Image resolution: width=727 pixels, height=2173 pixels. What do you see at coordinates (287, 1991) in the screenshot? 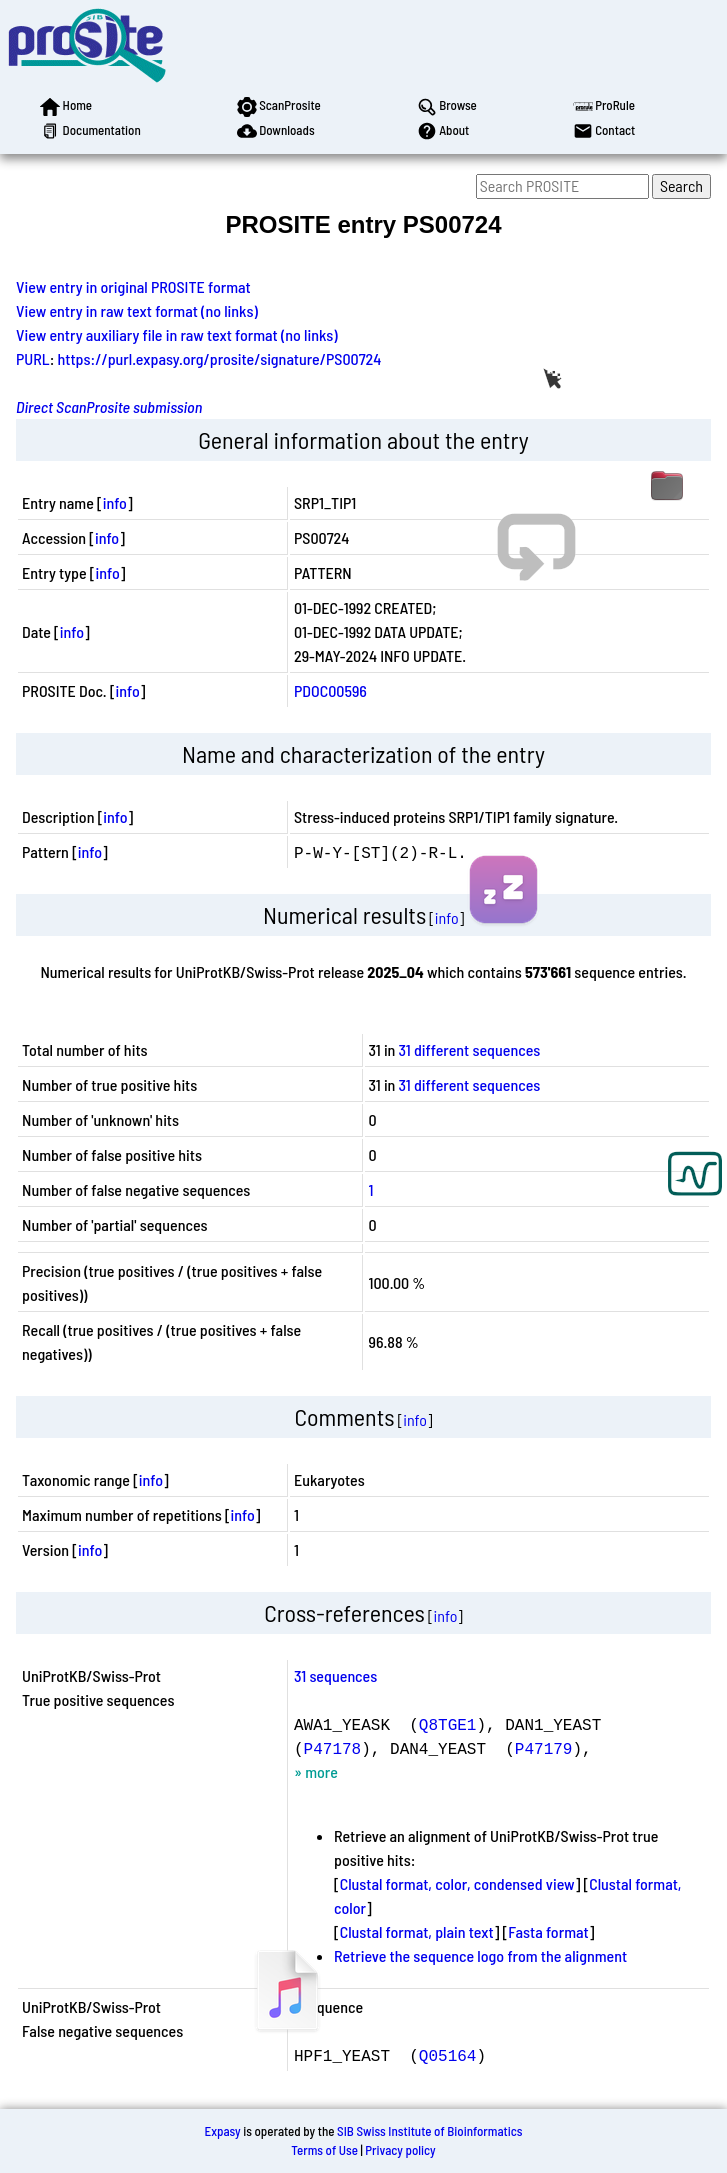
I see `generic audio file icon` at bounding box center [287, 1991].